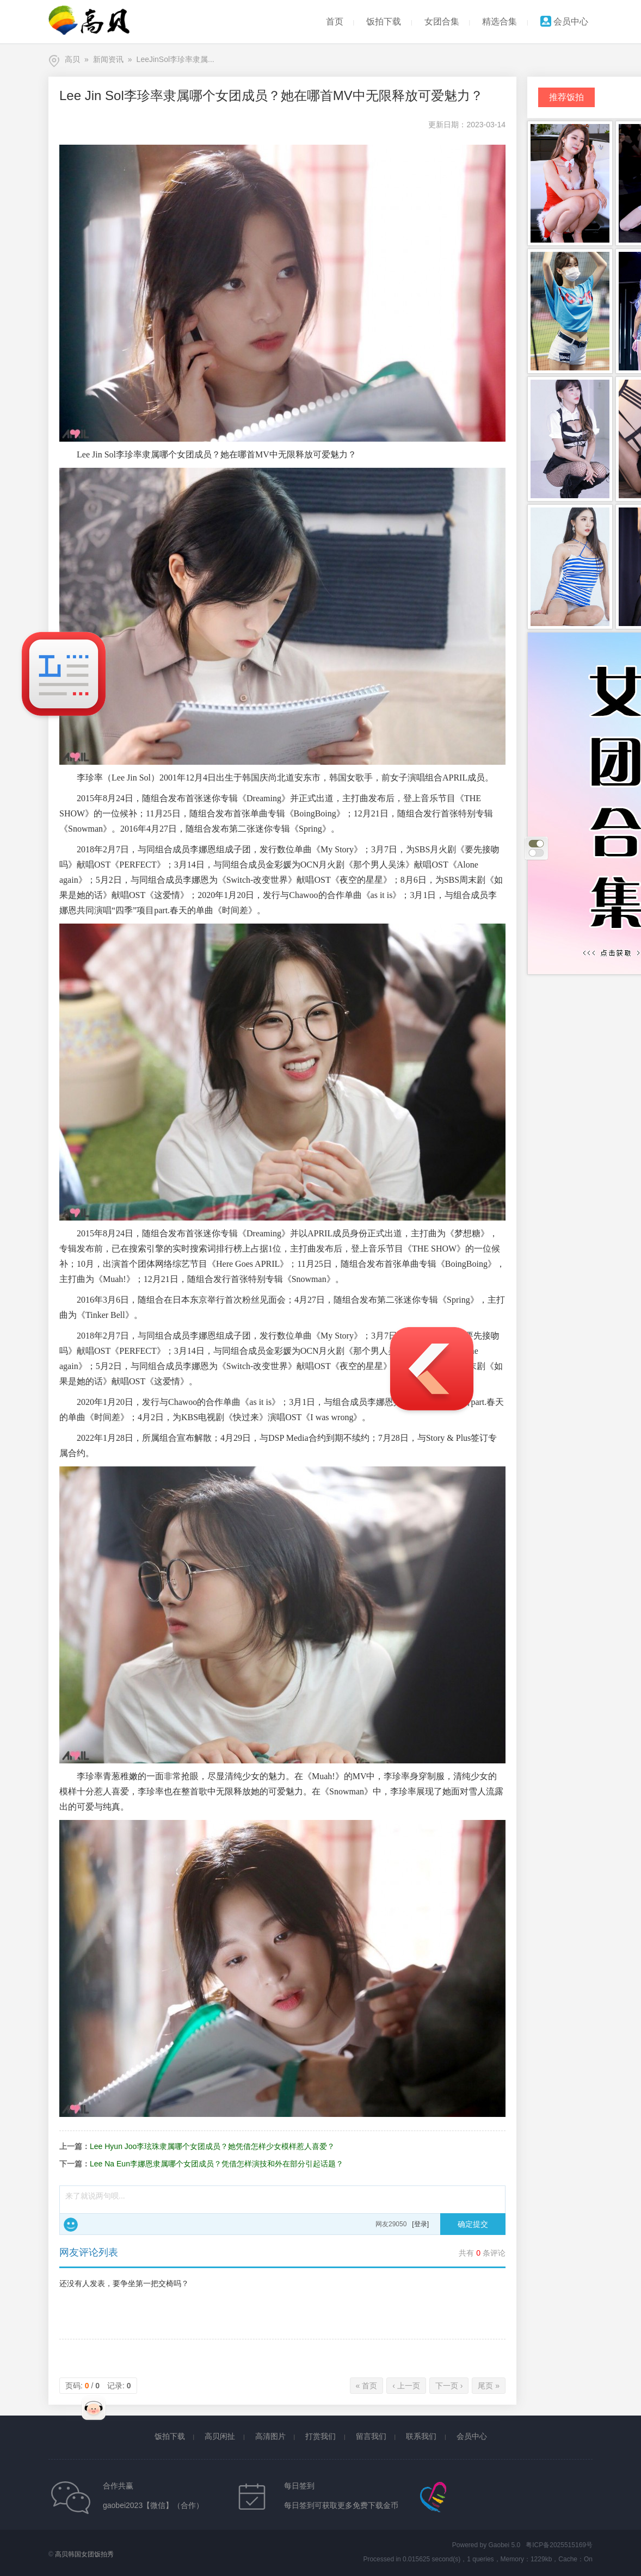  I want to click on open system tweaks or customization settings, so click(536, 848).